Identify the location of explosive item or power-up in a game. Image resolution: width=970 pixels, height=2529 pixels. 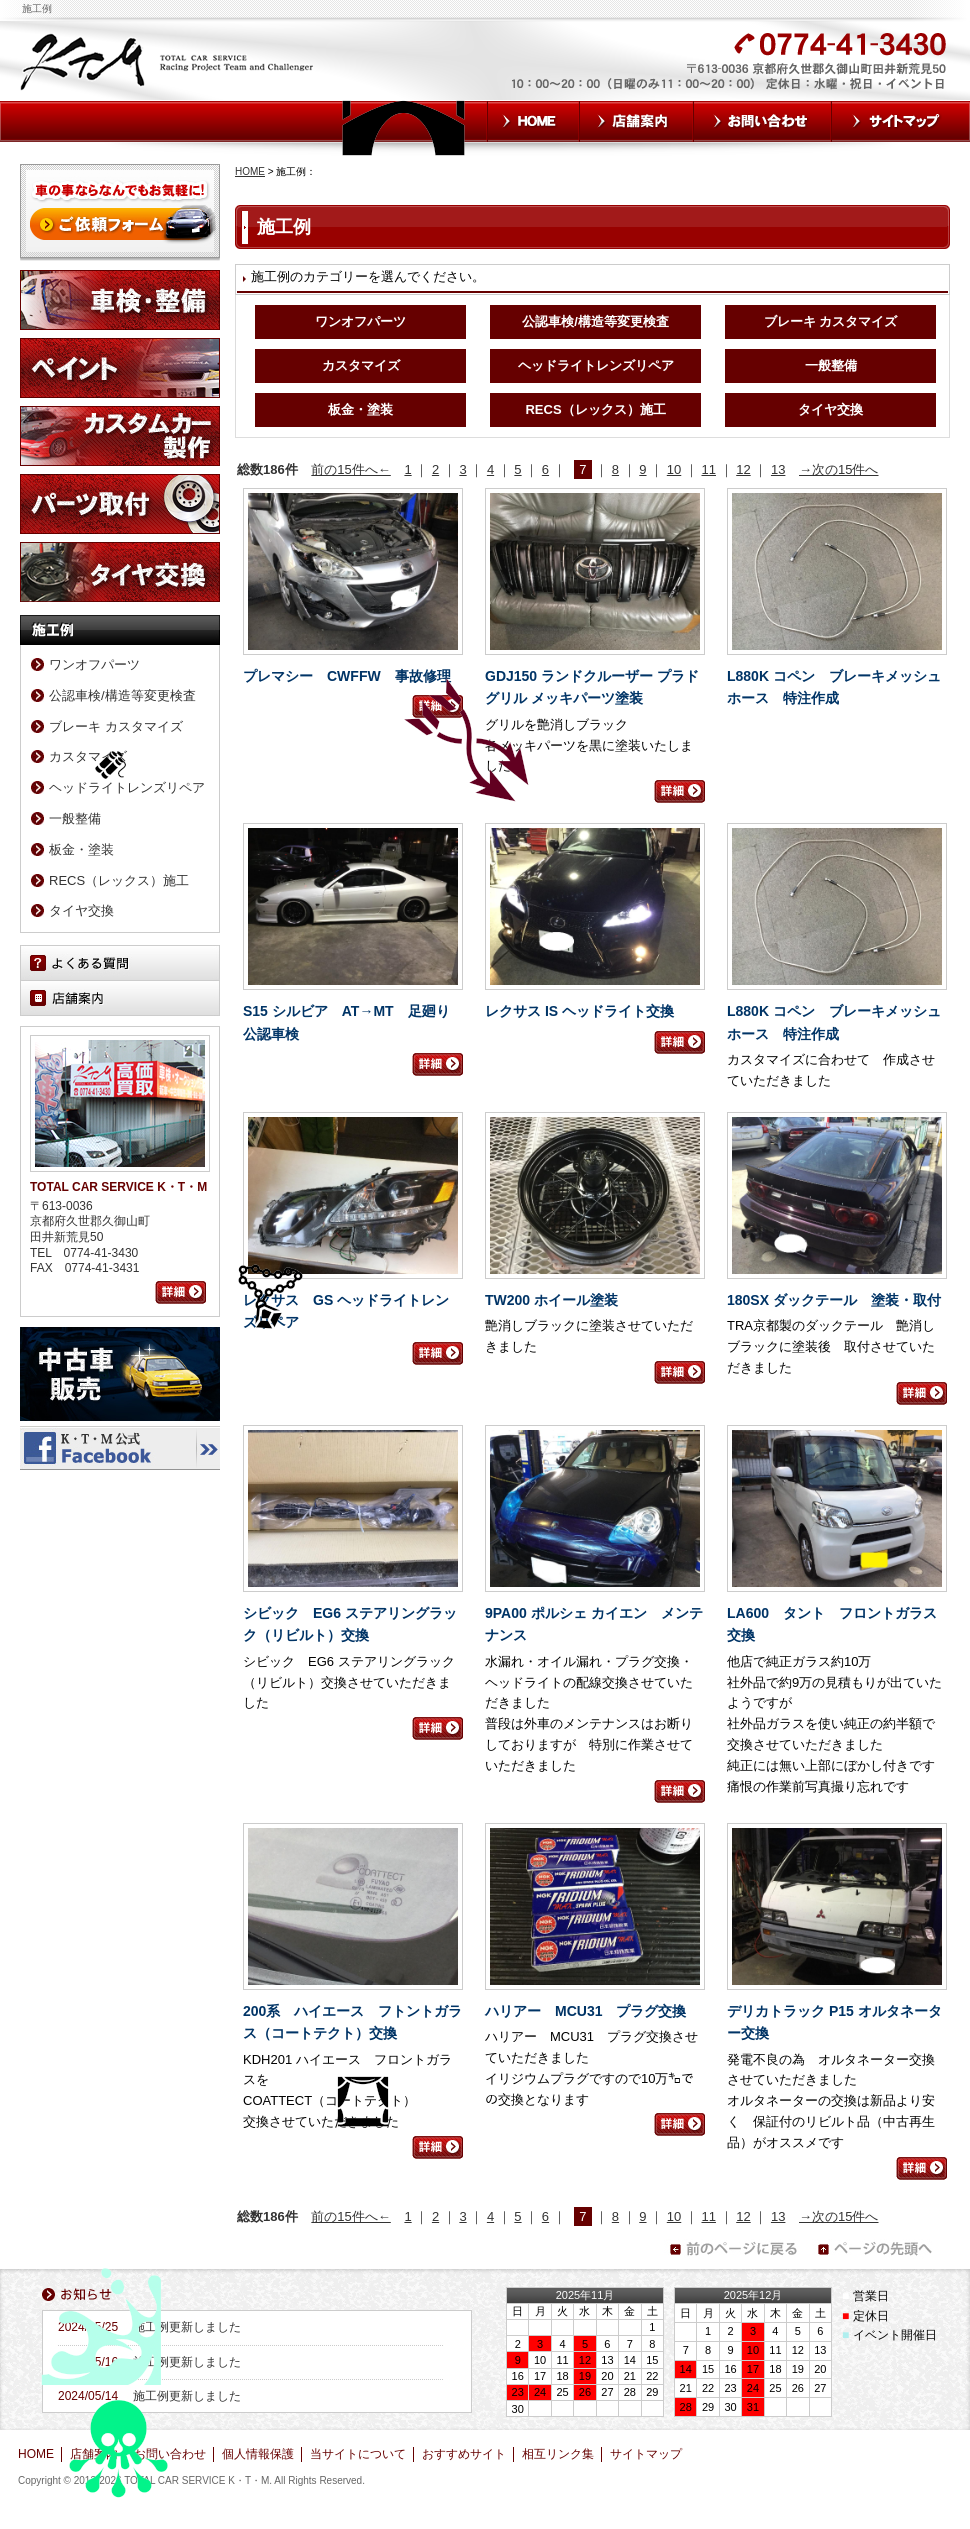
(110, 763).